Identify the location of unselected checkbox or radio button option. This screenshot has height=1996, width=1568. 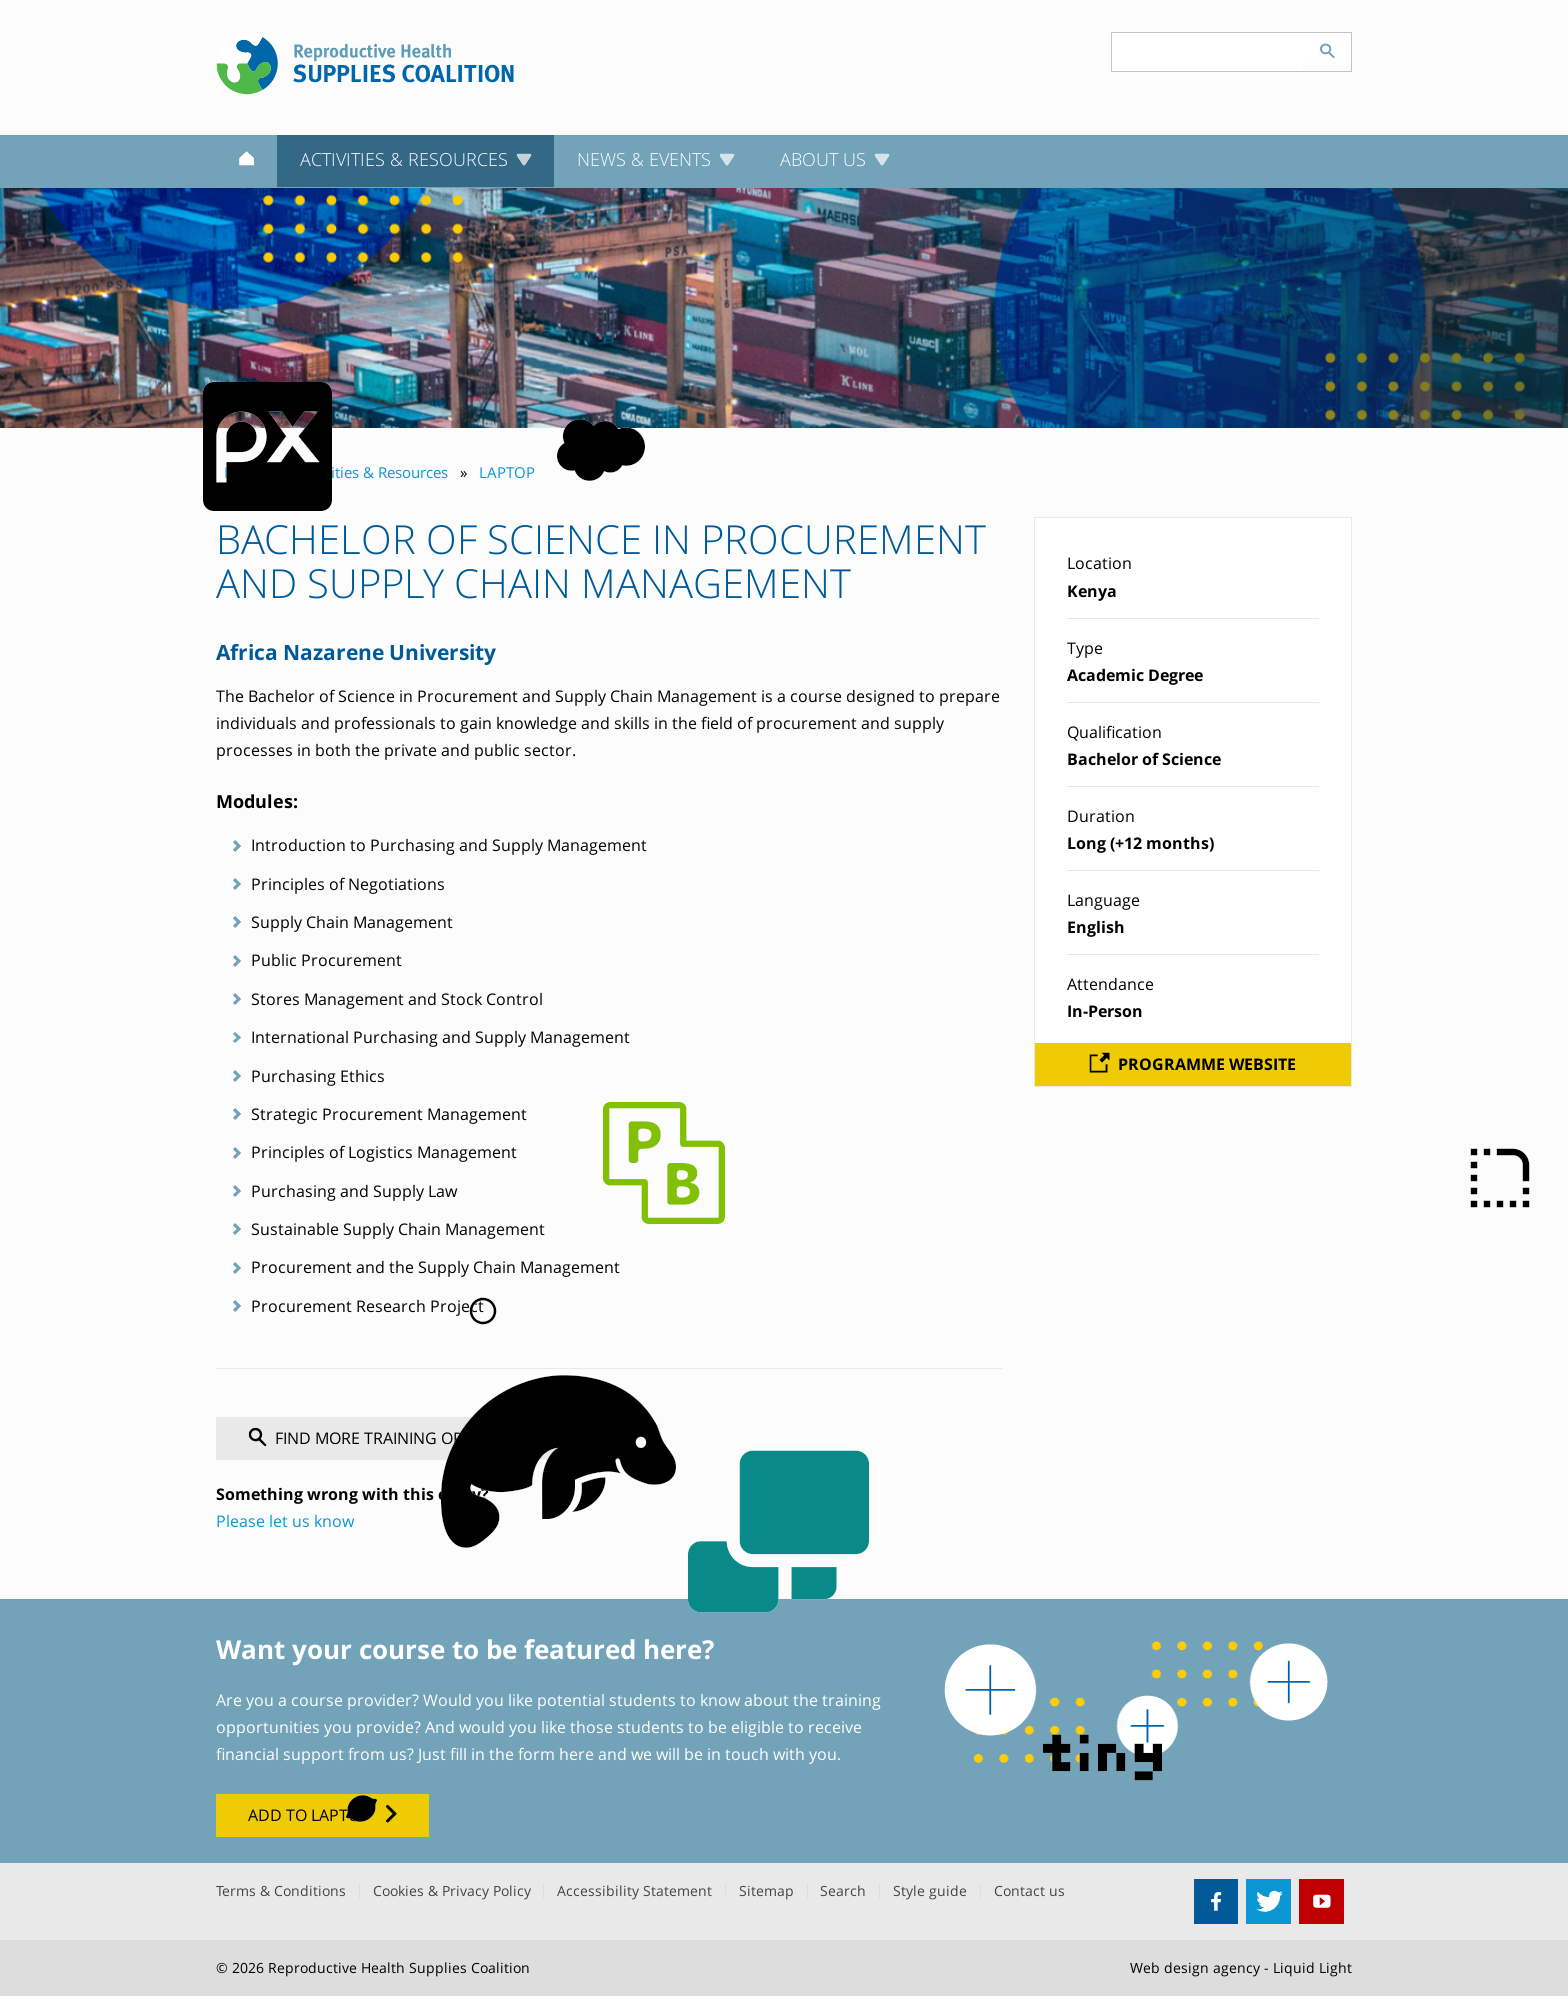
(483, 1311).